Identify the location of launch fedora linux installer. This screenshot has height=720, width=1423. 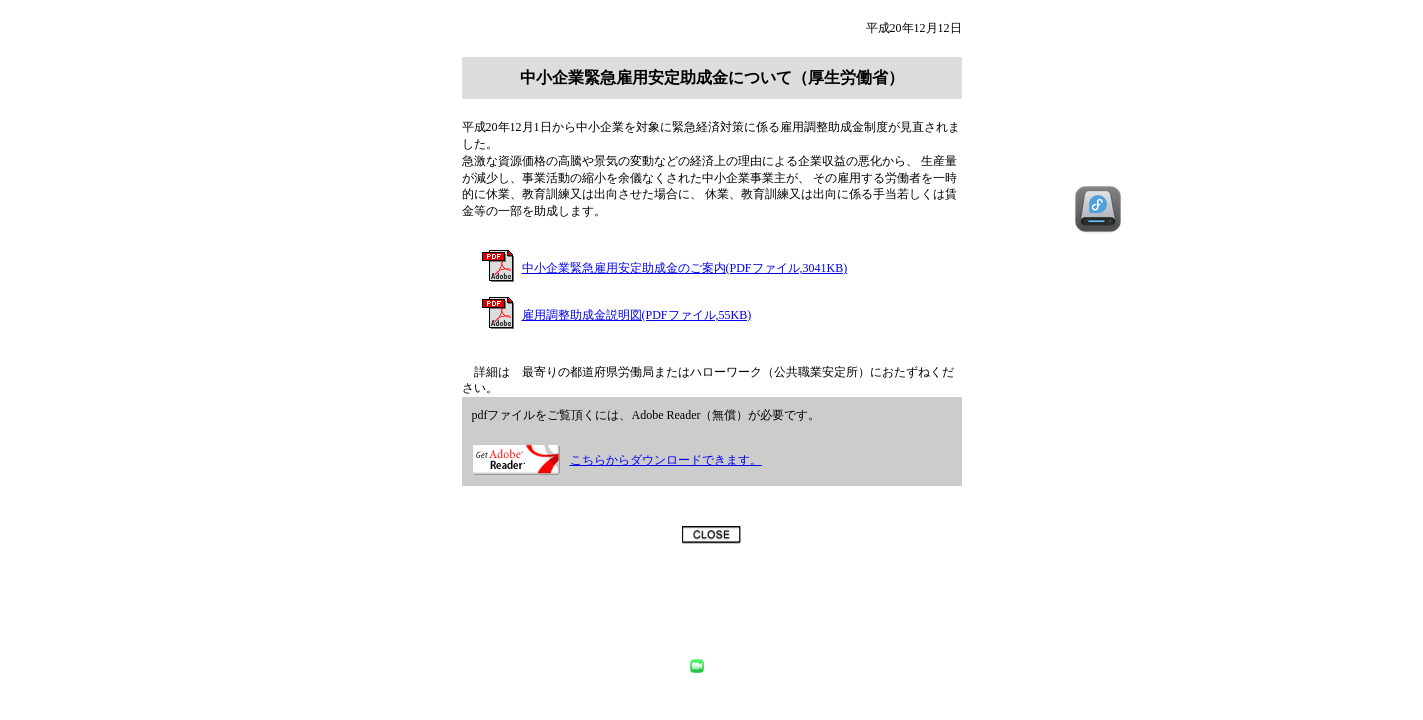
(1098, 209).